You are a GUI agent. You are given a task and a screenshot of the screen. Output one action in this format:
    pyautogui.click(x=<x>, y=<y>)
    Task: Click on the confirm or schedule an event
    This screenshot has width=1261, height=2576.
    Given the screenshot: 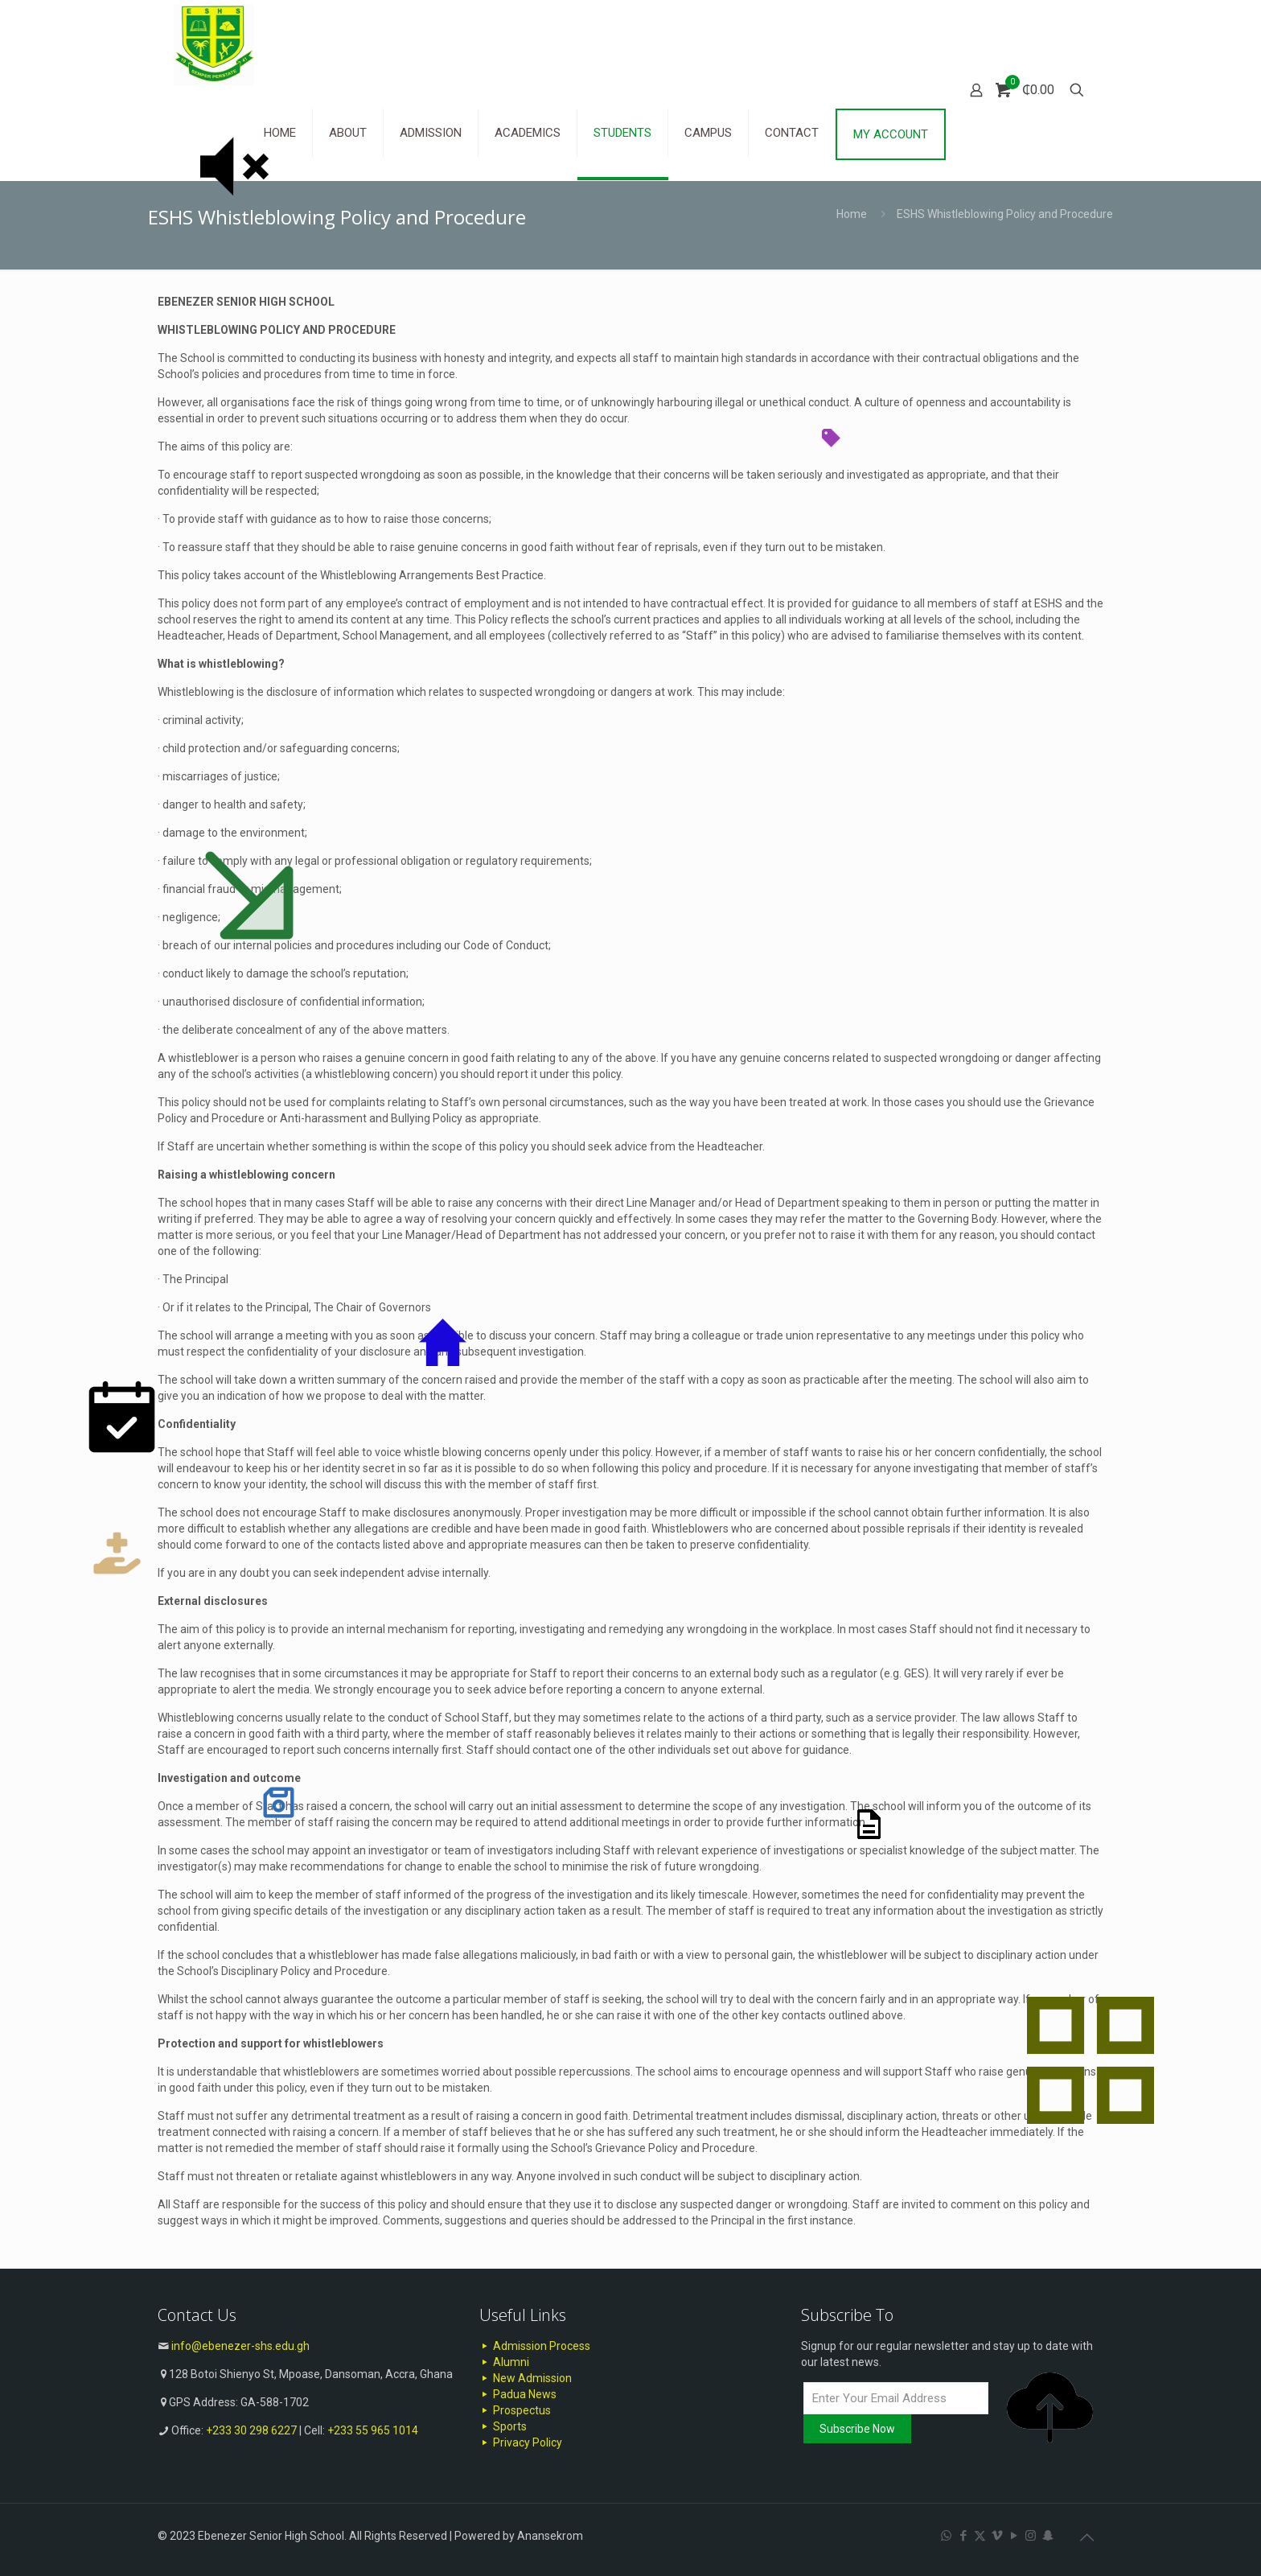 What is the action you would take?
    pyautogui.click(x=121, y=1419)
    